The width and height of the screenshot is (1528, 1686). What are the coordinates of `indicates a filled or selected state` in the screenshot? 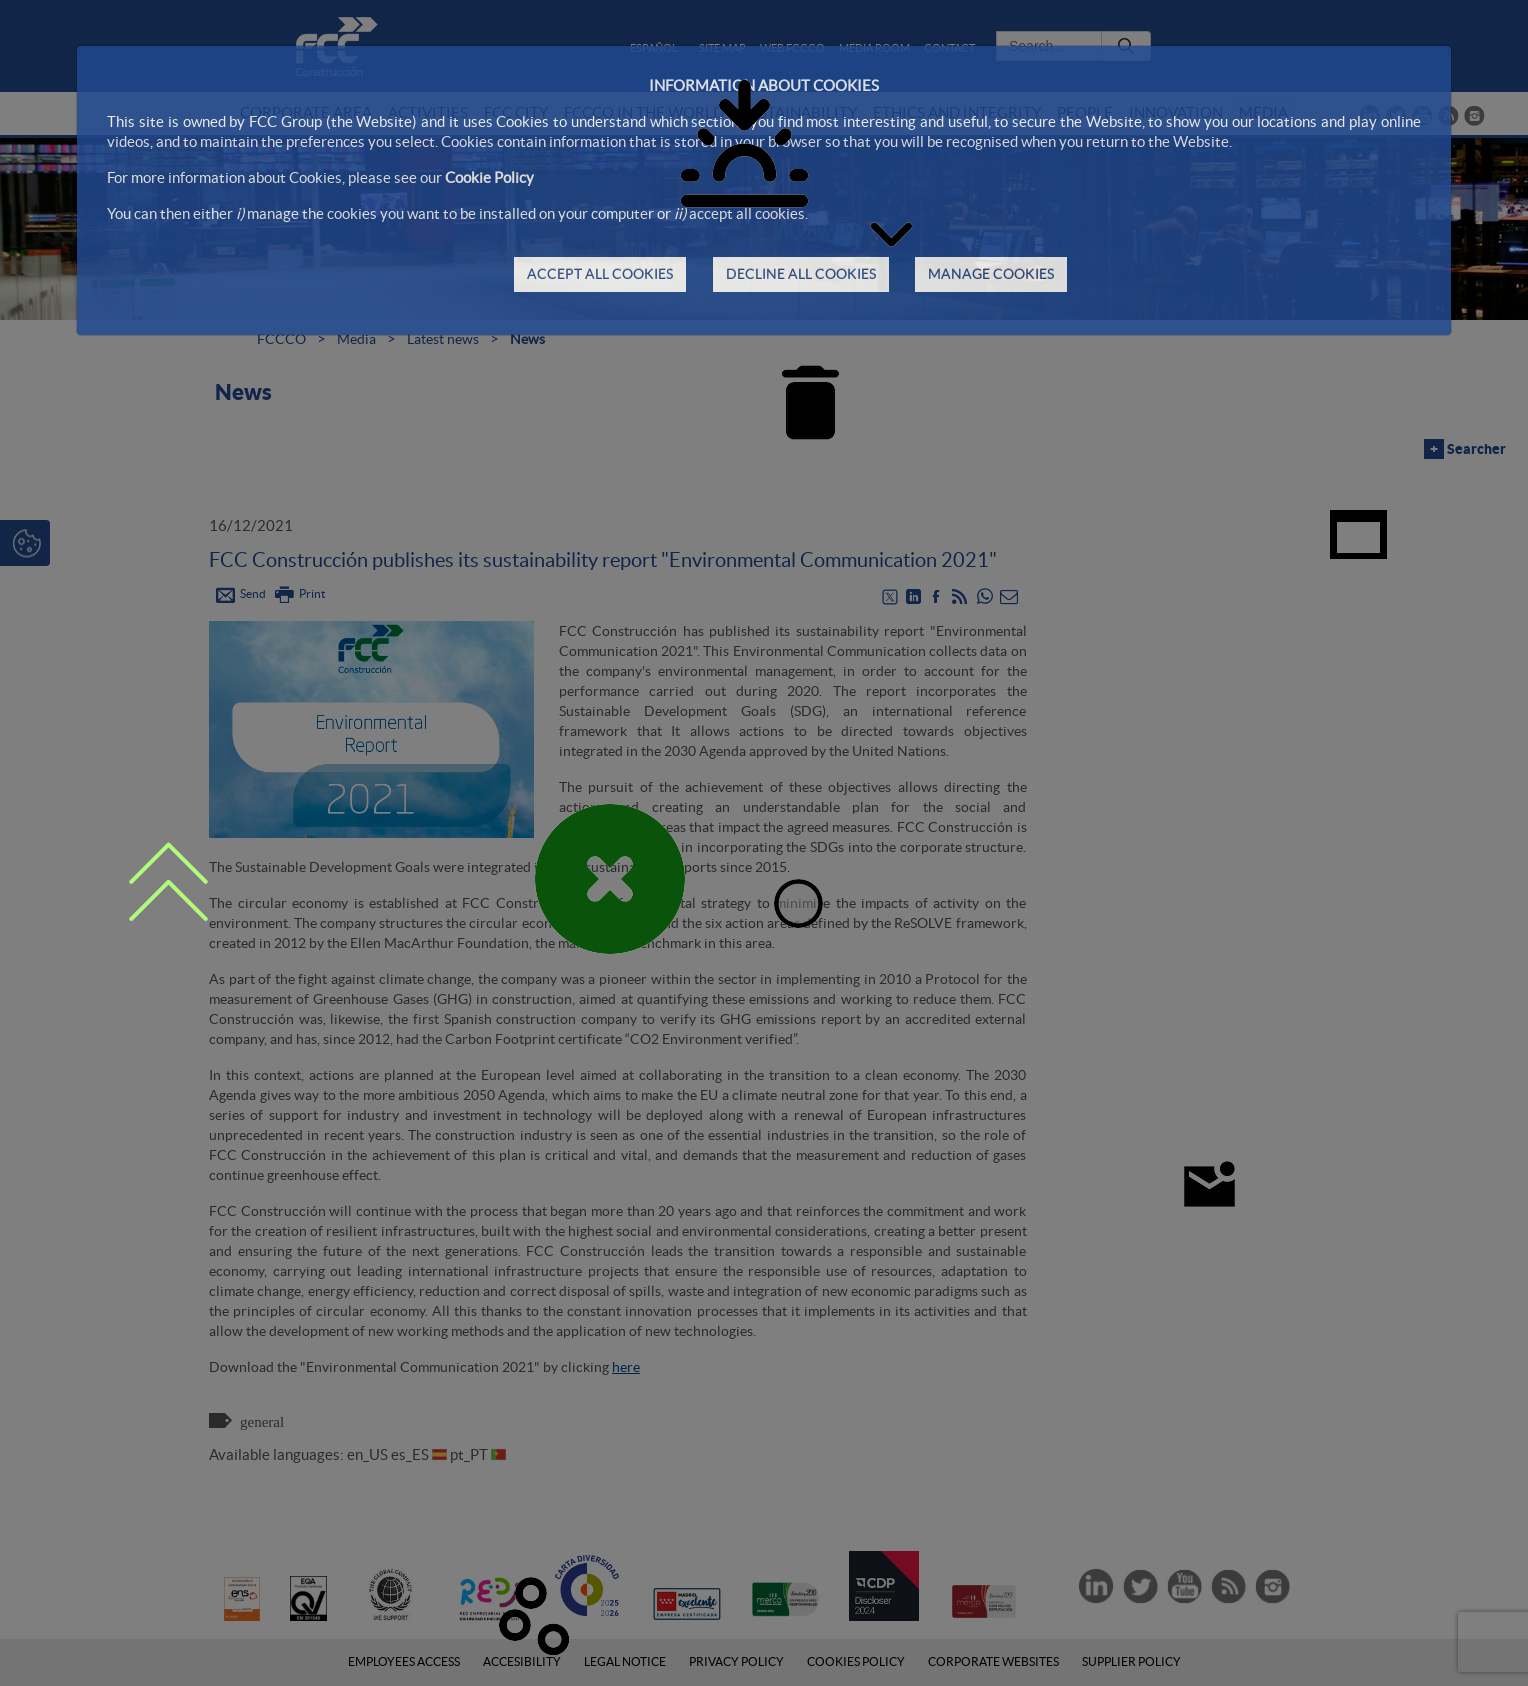 It's located at (798, 903).